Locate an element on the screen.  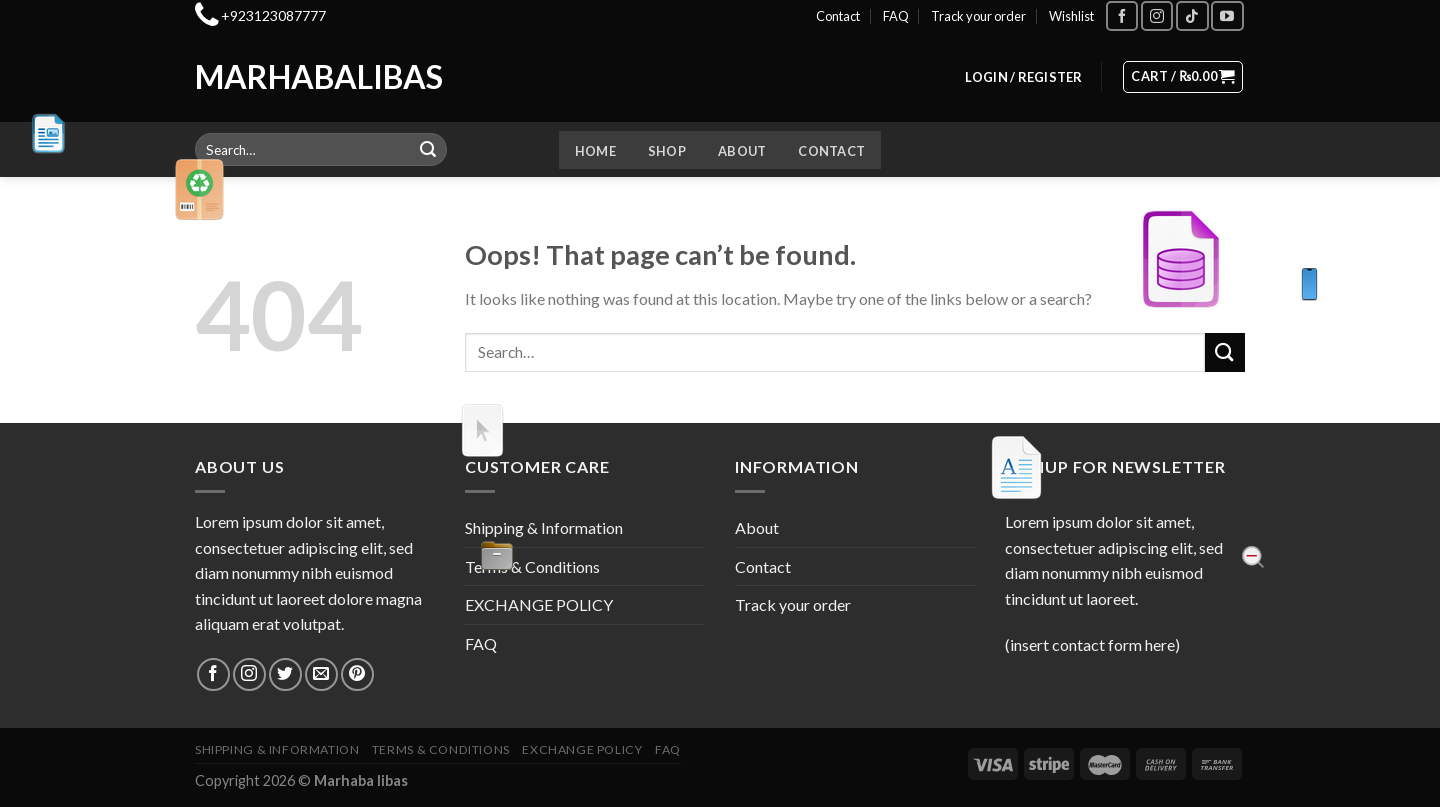
libreoffice writer document template file is located at coordinates (48, 133).